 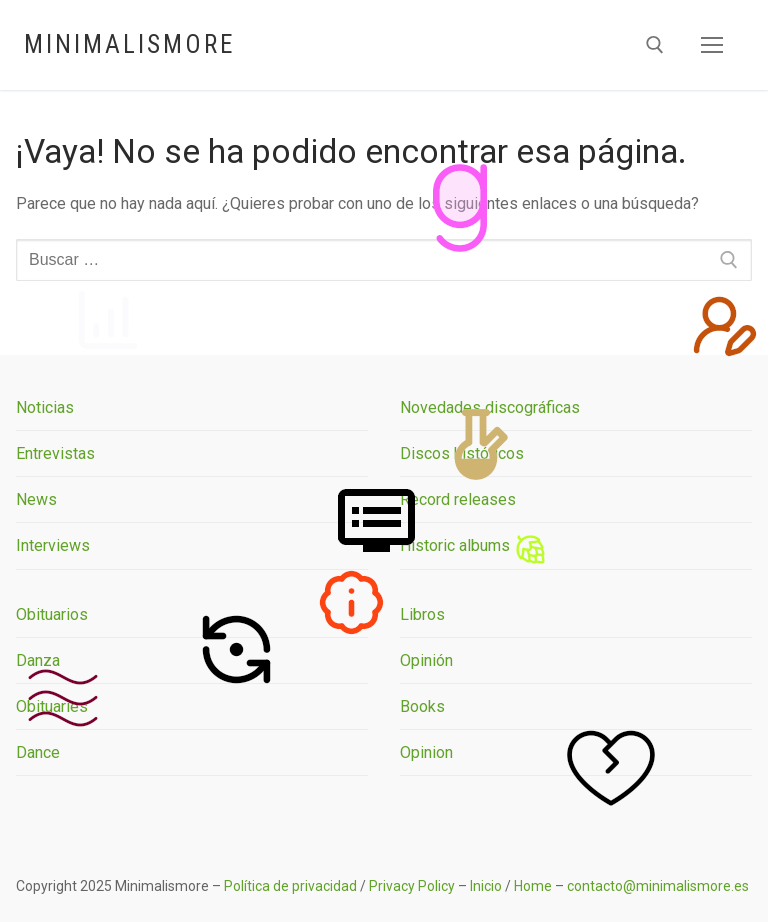 What do you see at coordinates (611, 765) in the screenshot?
I see `remove from favorites` at bounding box center [611, 765].